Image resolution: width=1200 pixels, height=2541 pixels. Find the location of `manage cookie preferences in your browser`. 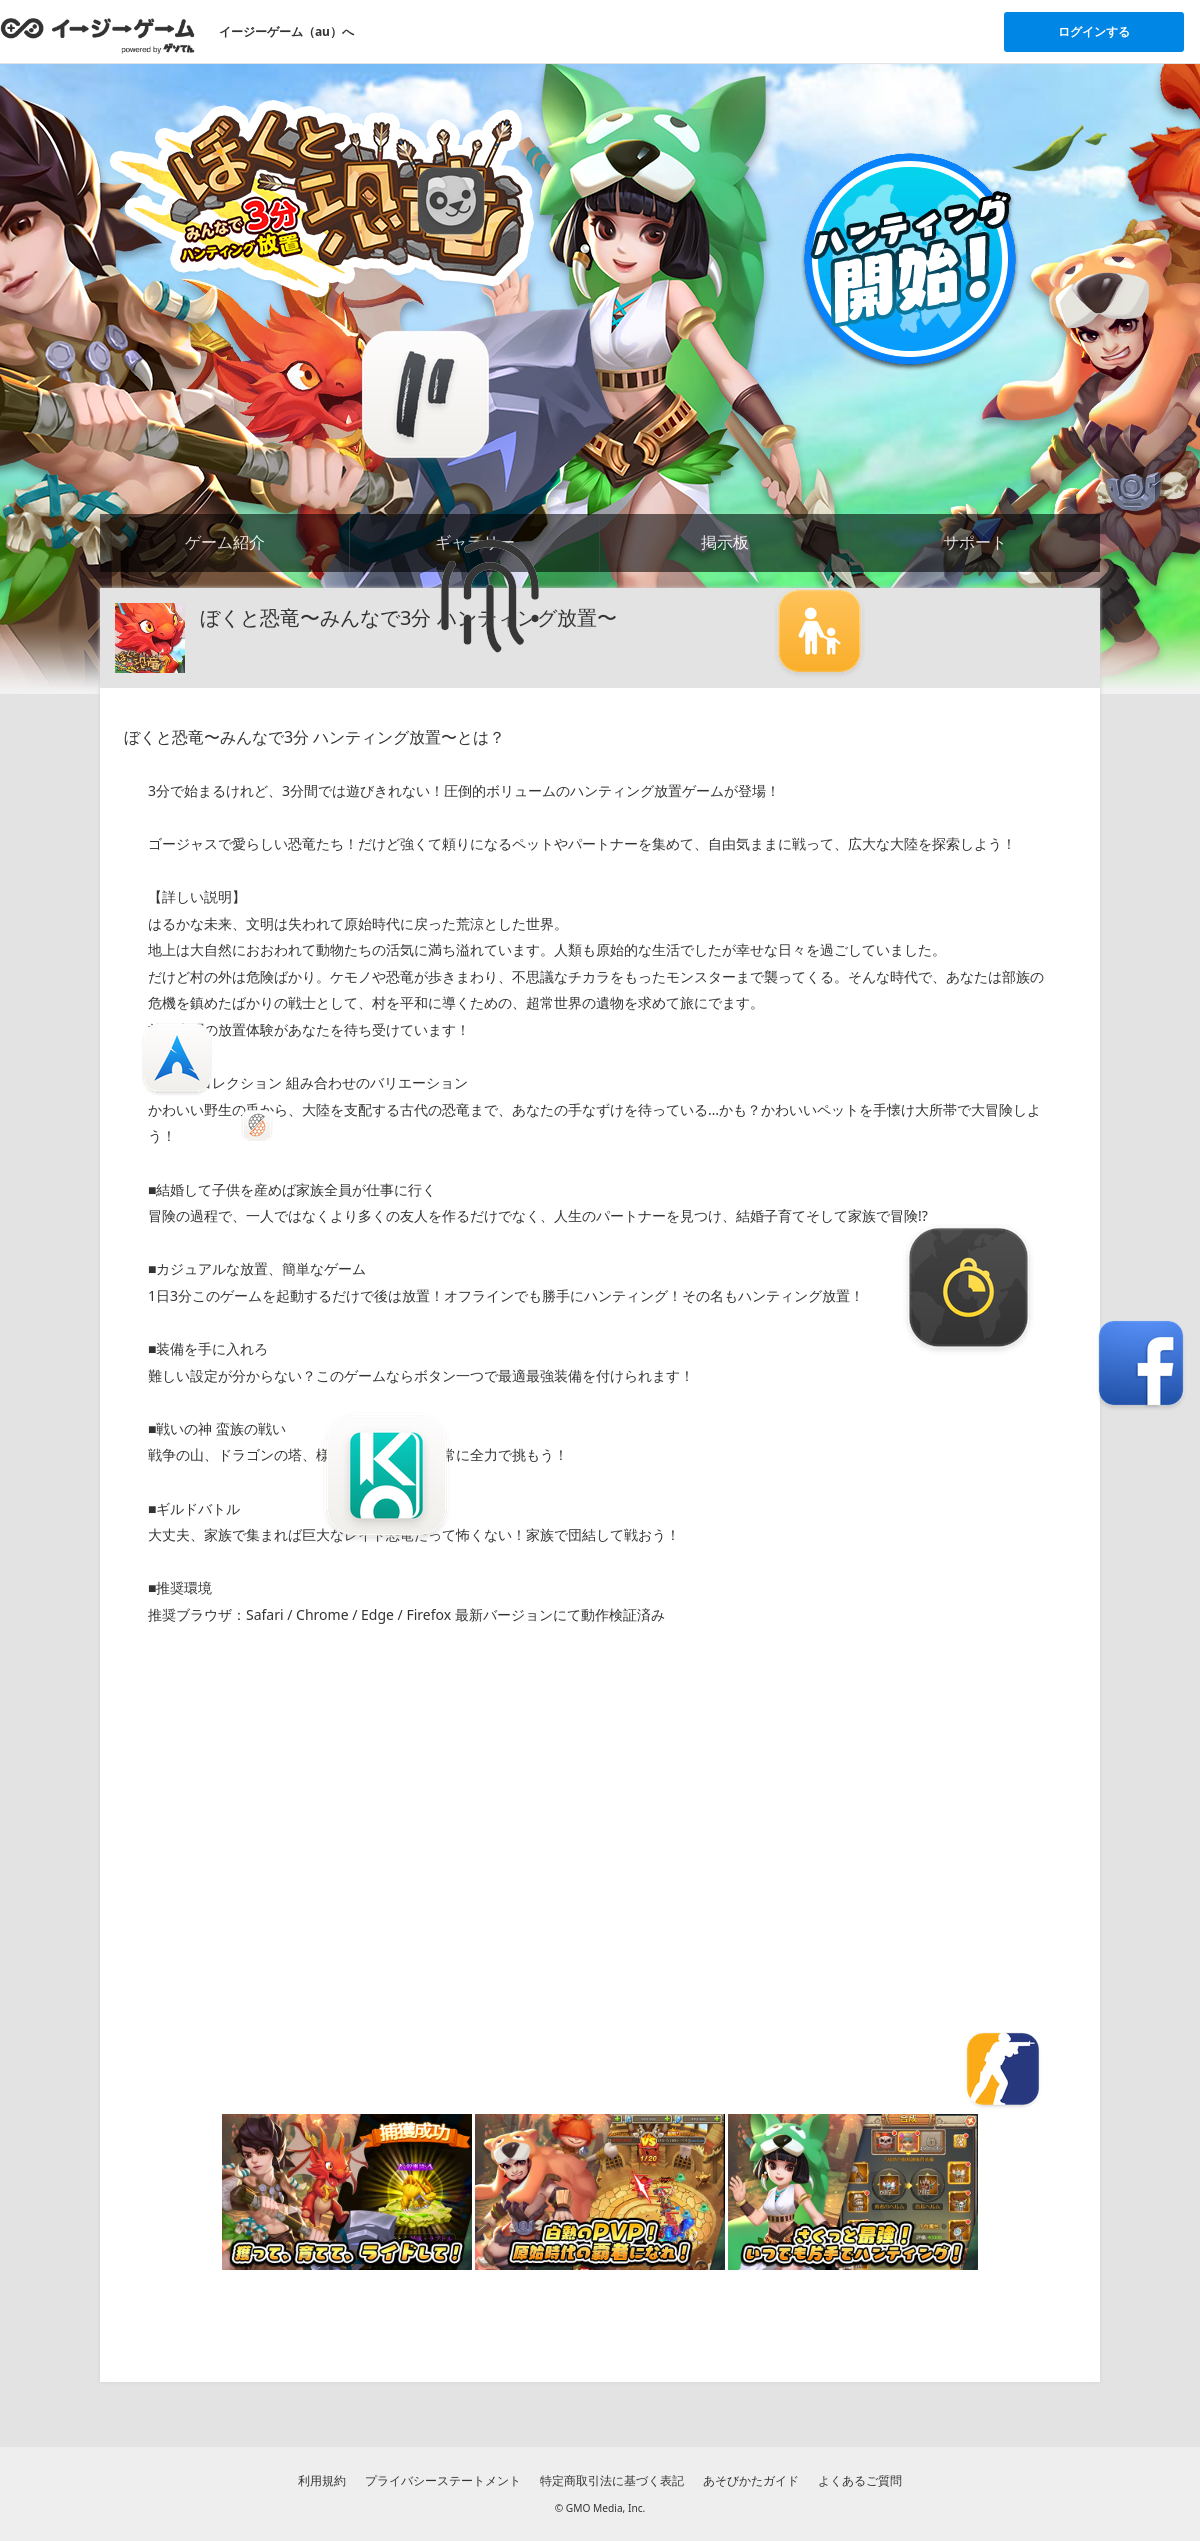

manage cookie preferences in your browser is located at coordinates (968, 1289).